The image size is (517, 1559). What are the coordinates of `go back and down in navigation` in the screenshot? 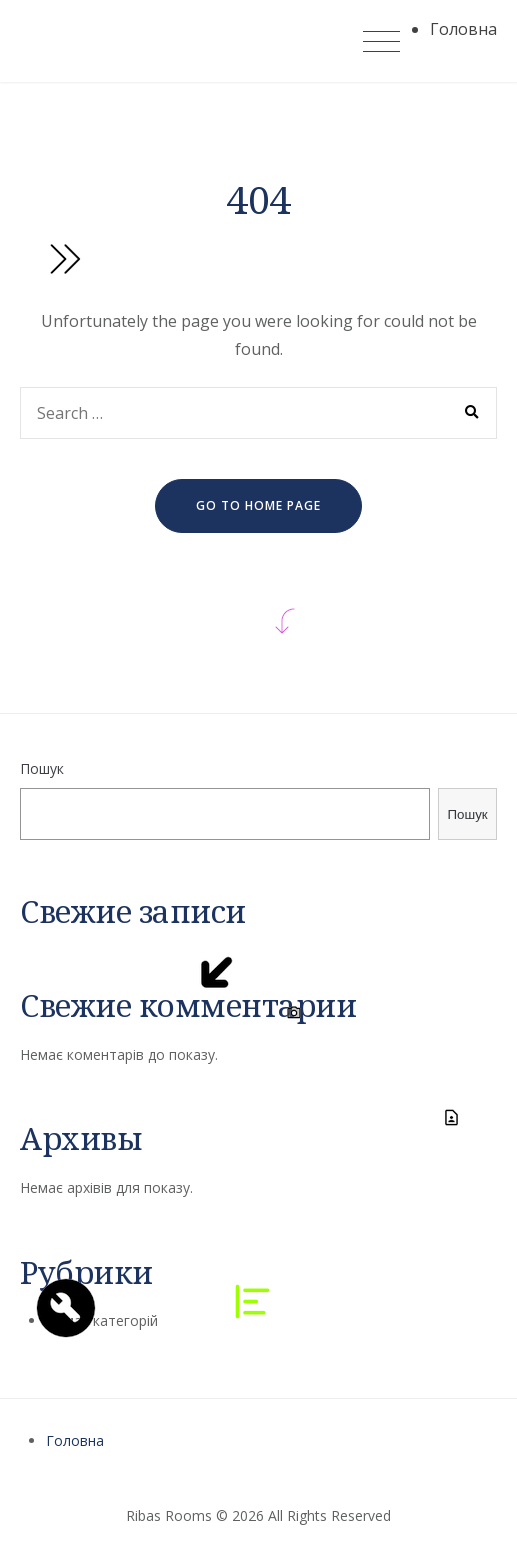 It's located at (285, 621).